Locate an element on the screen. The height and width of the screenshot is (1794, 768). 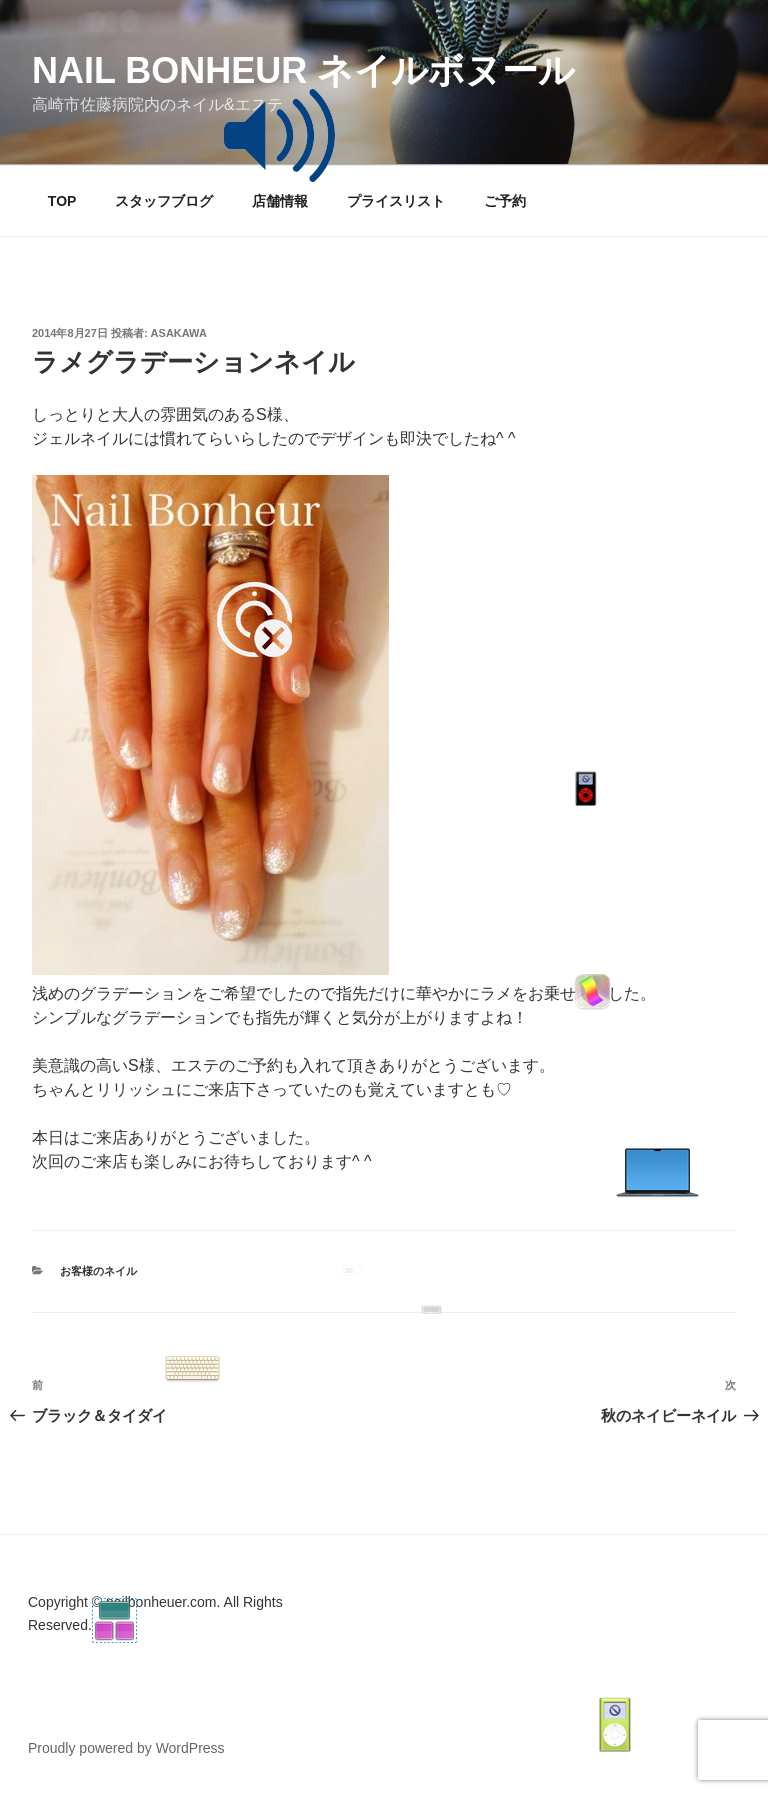
adjust audio volume settings is located at coordinates (279, 135).